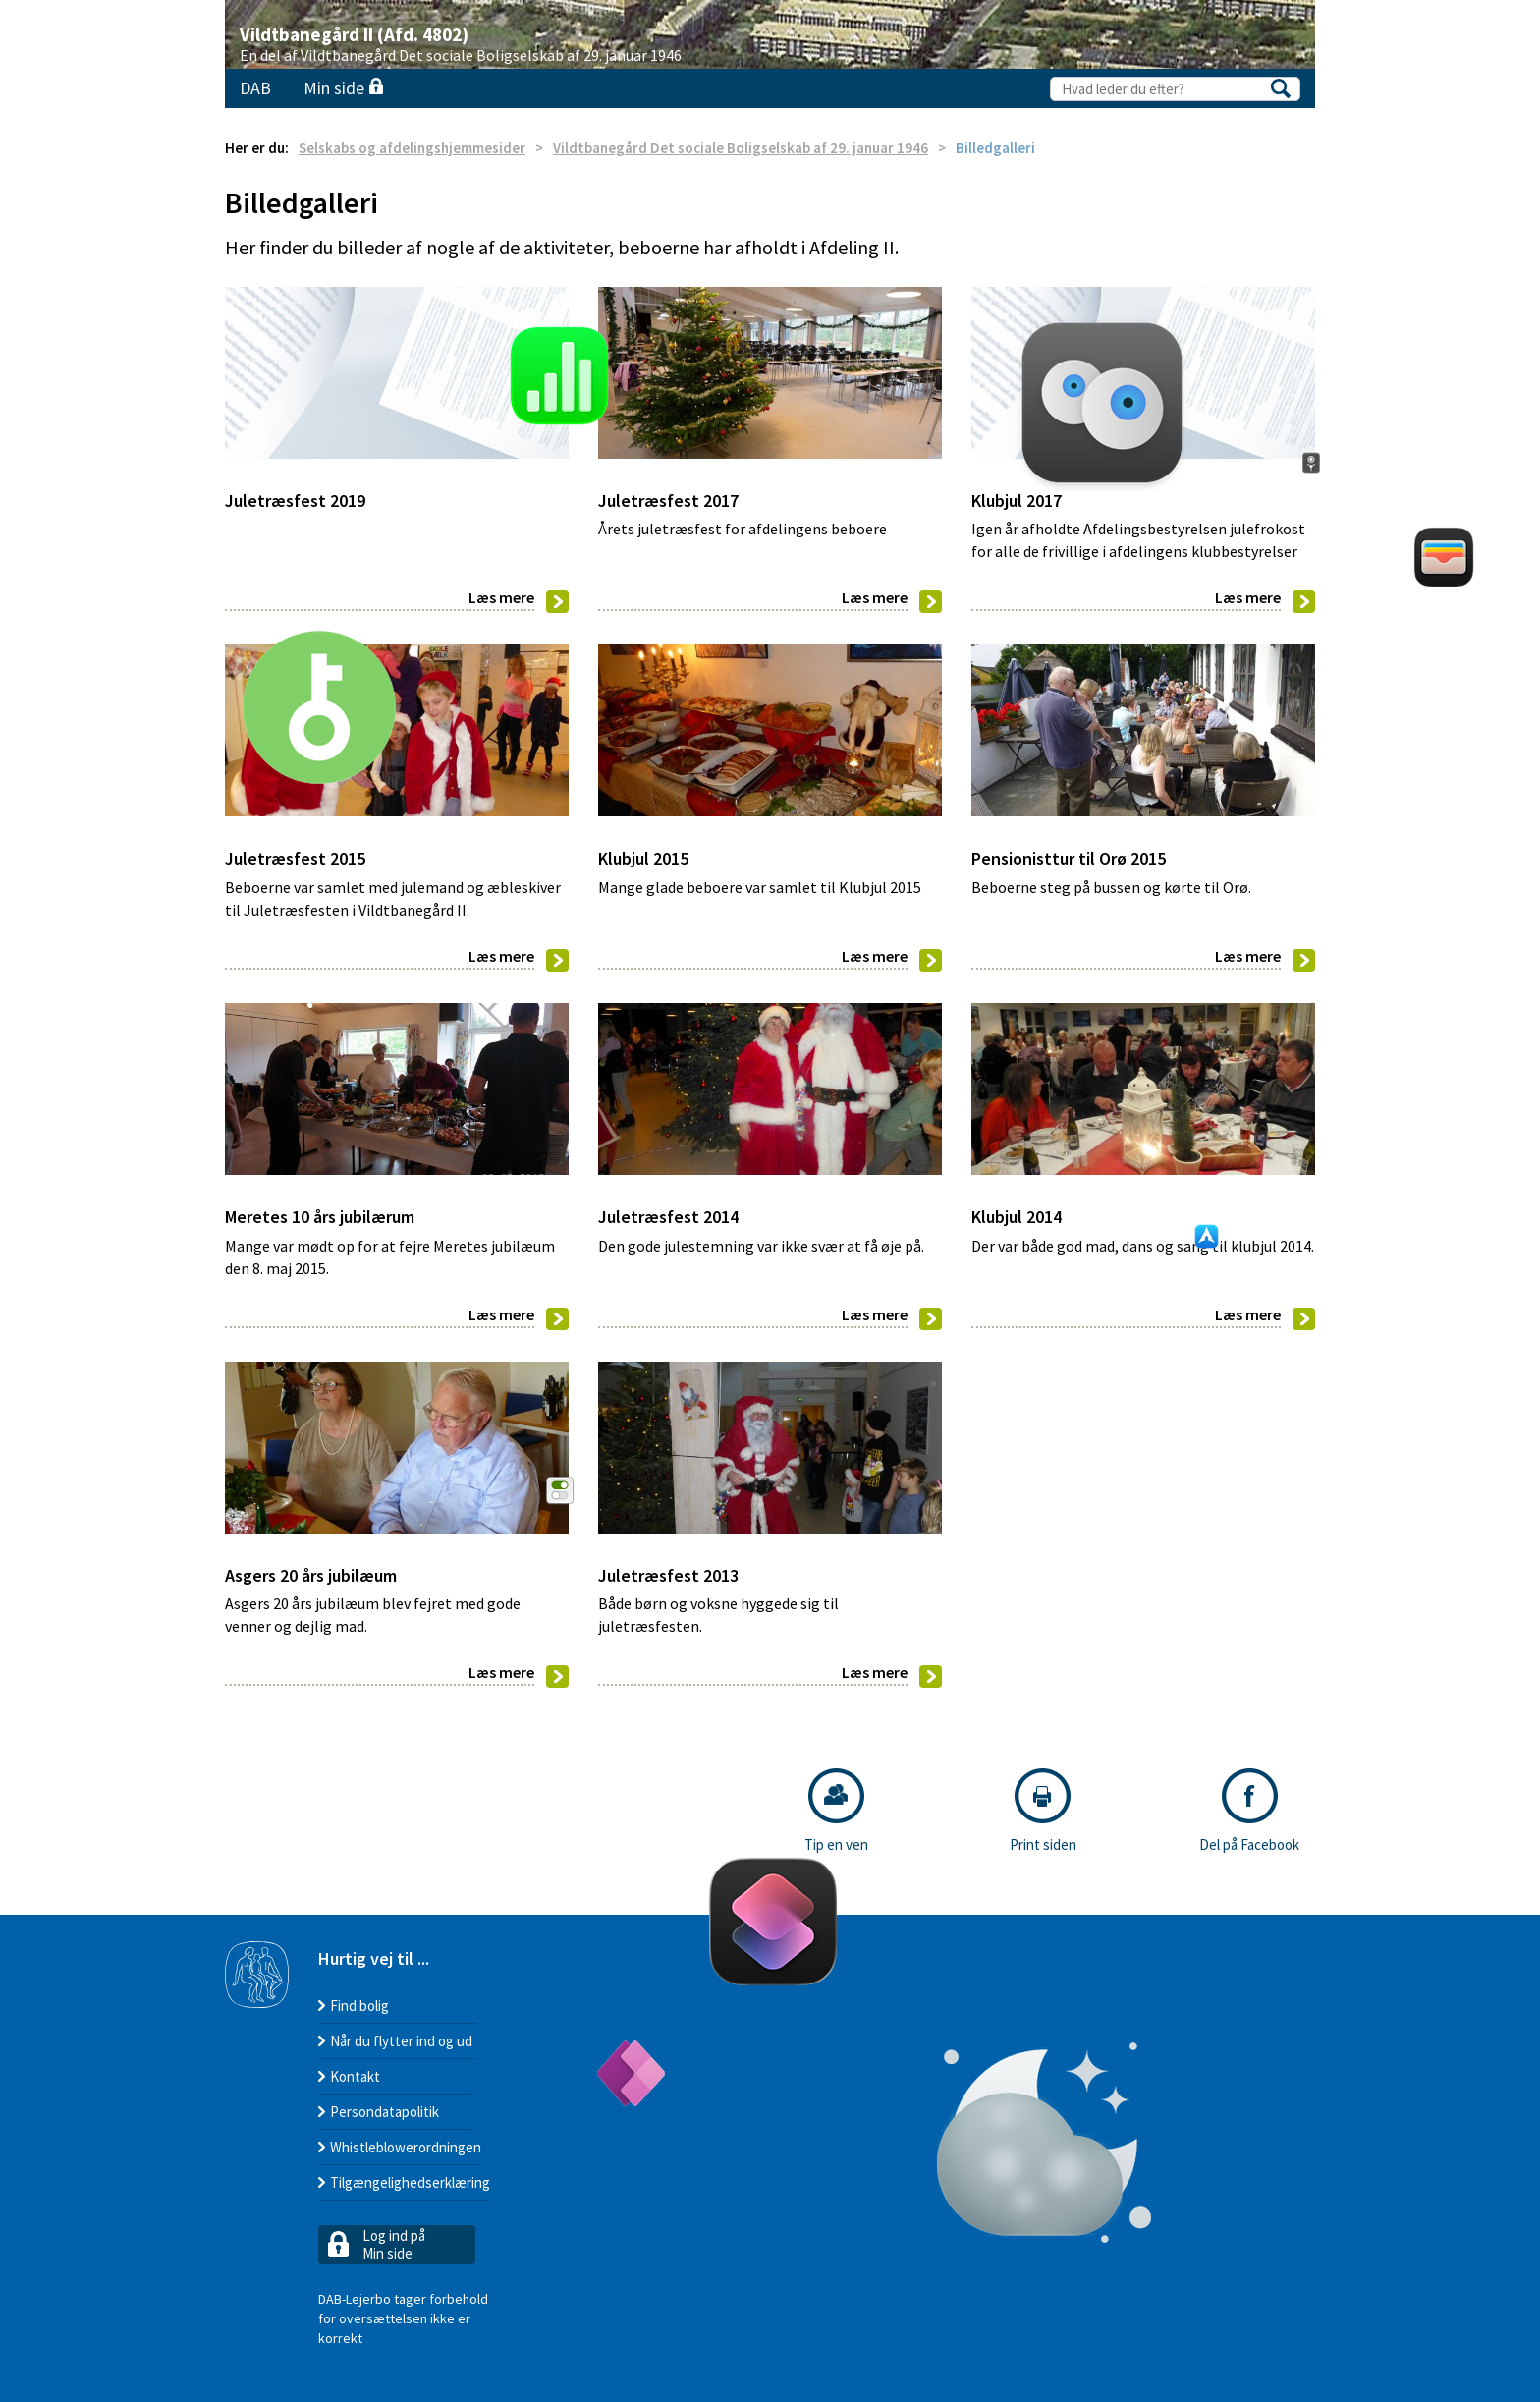 This screenshot has height=2402, width=1540. What do you see at coordinates (1044, 2143) in the screenshot?
I see `indicates cloudy nighttime weather conditions` at bounding box center [1044, 2143].